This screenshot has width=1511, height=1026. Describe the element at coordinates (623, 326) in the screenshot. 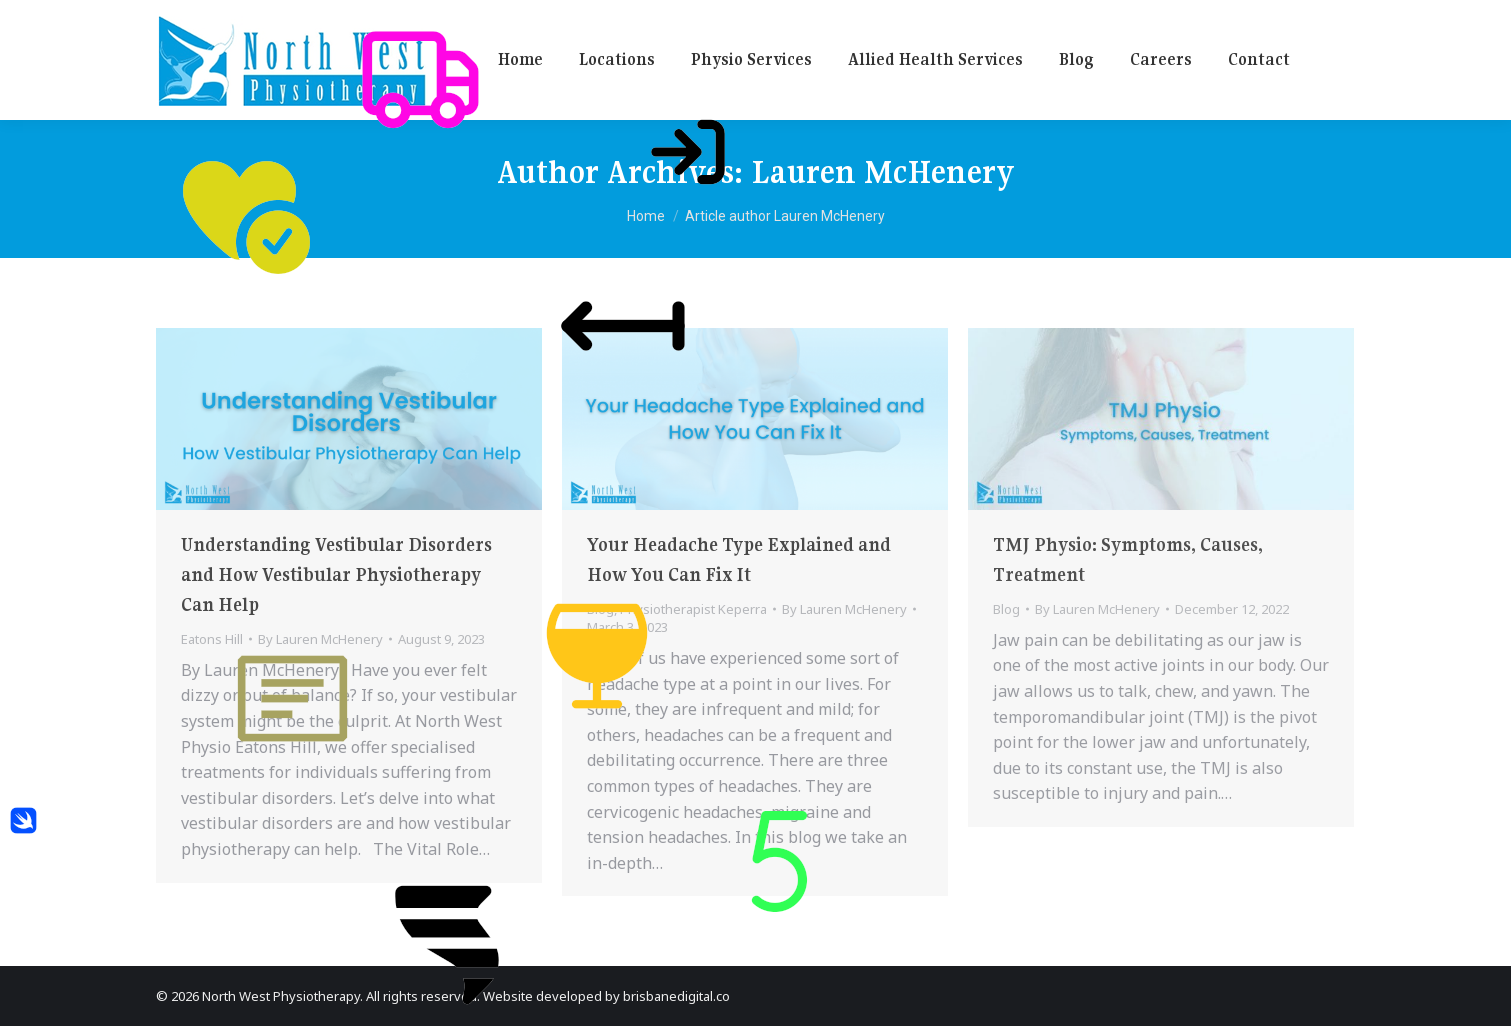

I see `navigate back to previous screen` at that location.